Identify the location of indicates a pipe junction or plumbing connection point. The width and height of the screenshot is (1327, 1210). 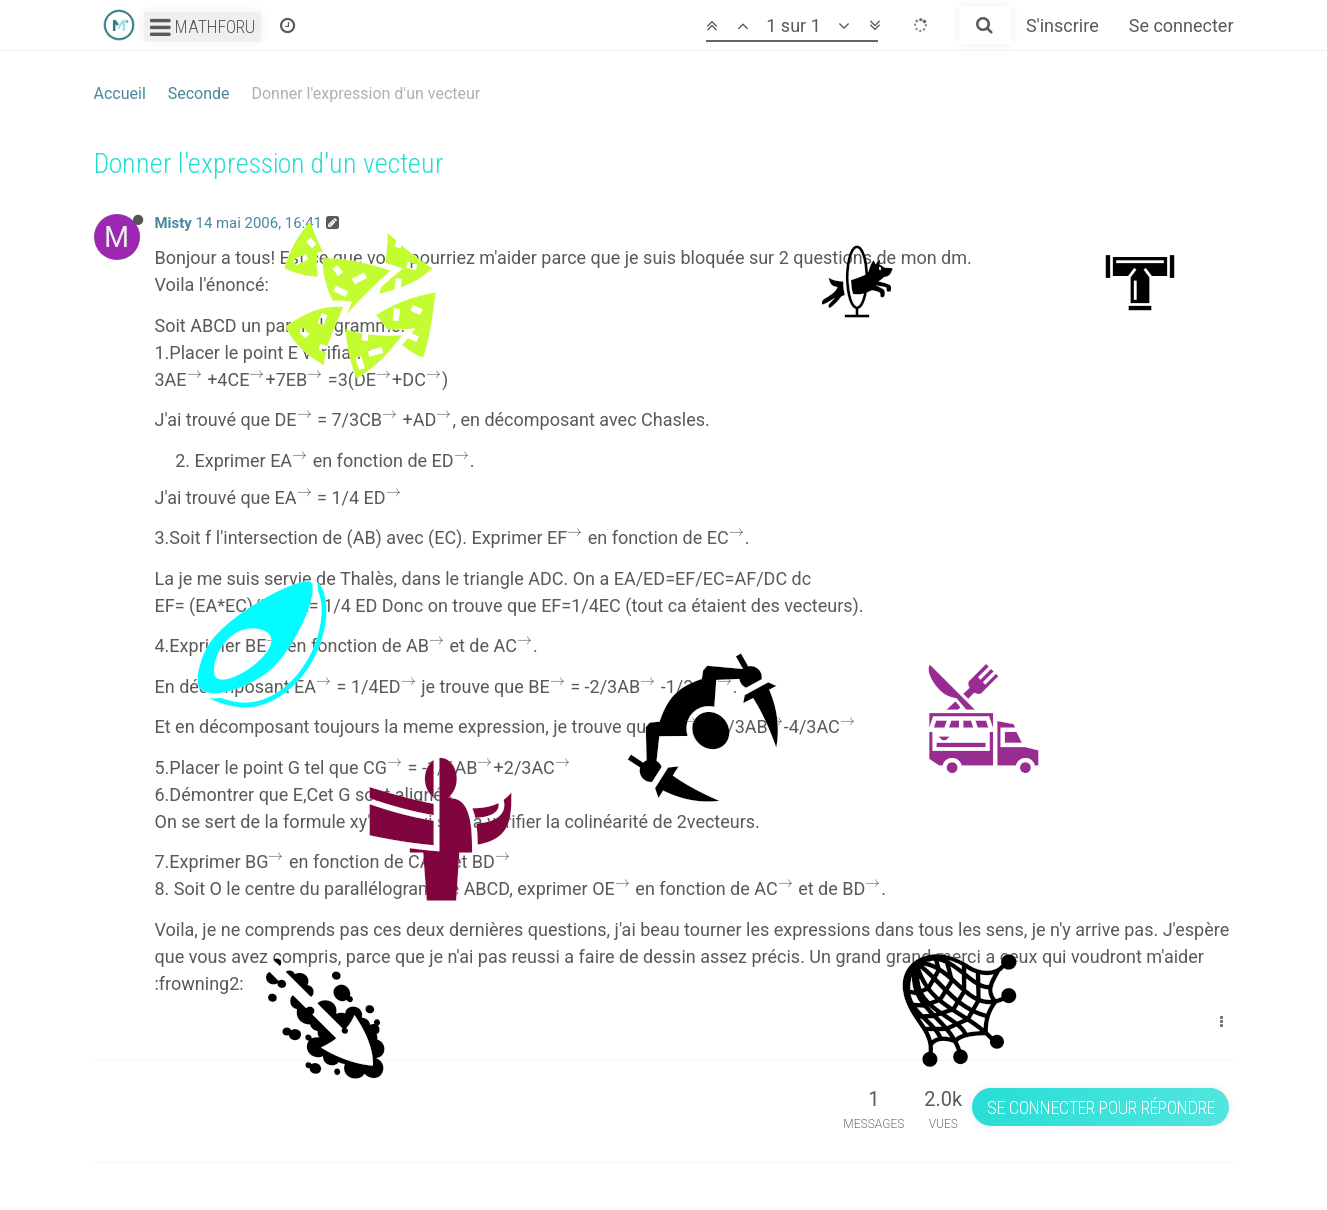
(1140, 276).